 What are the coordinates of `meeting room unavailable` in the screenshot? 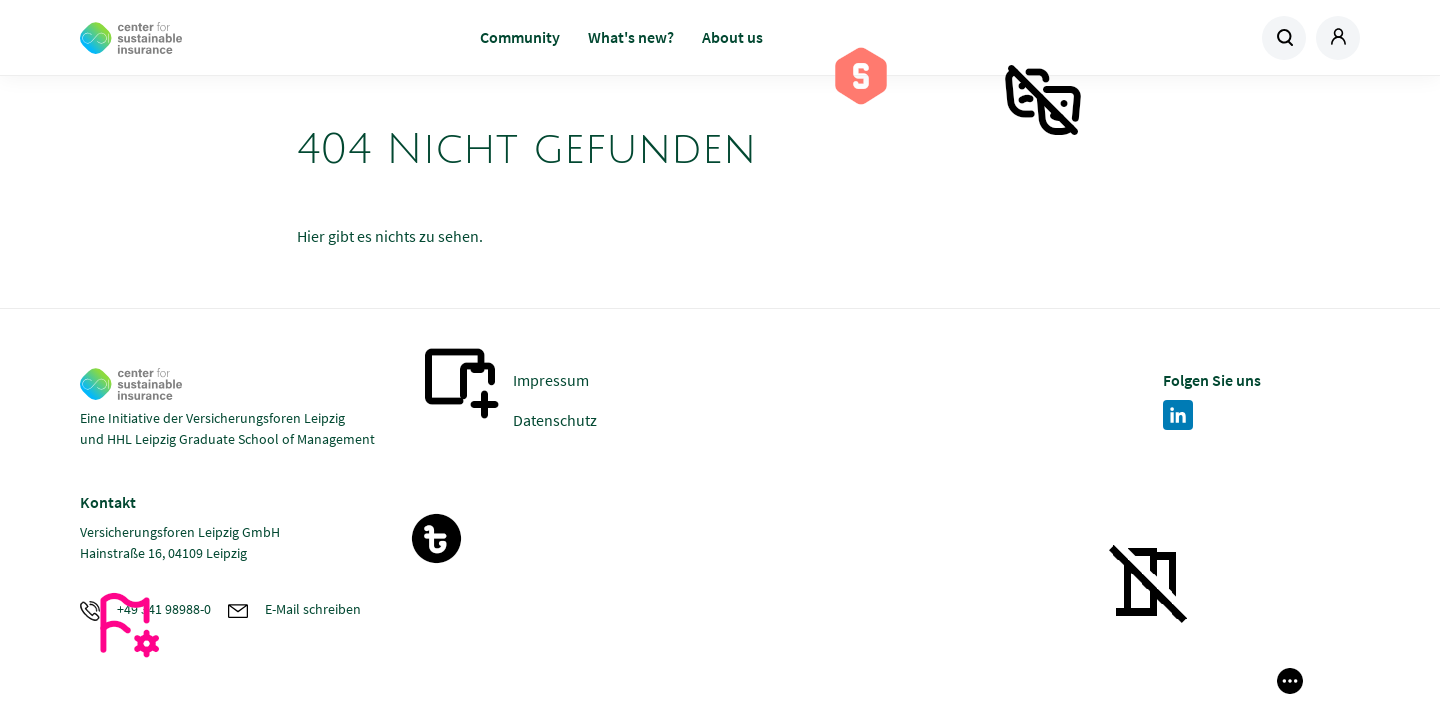 It's located at (1150, 582).